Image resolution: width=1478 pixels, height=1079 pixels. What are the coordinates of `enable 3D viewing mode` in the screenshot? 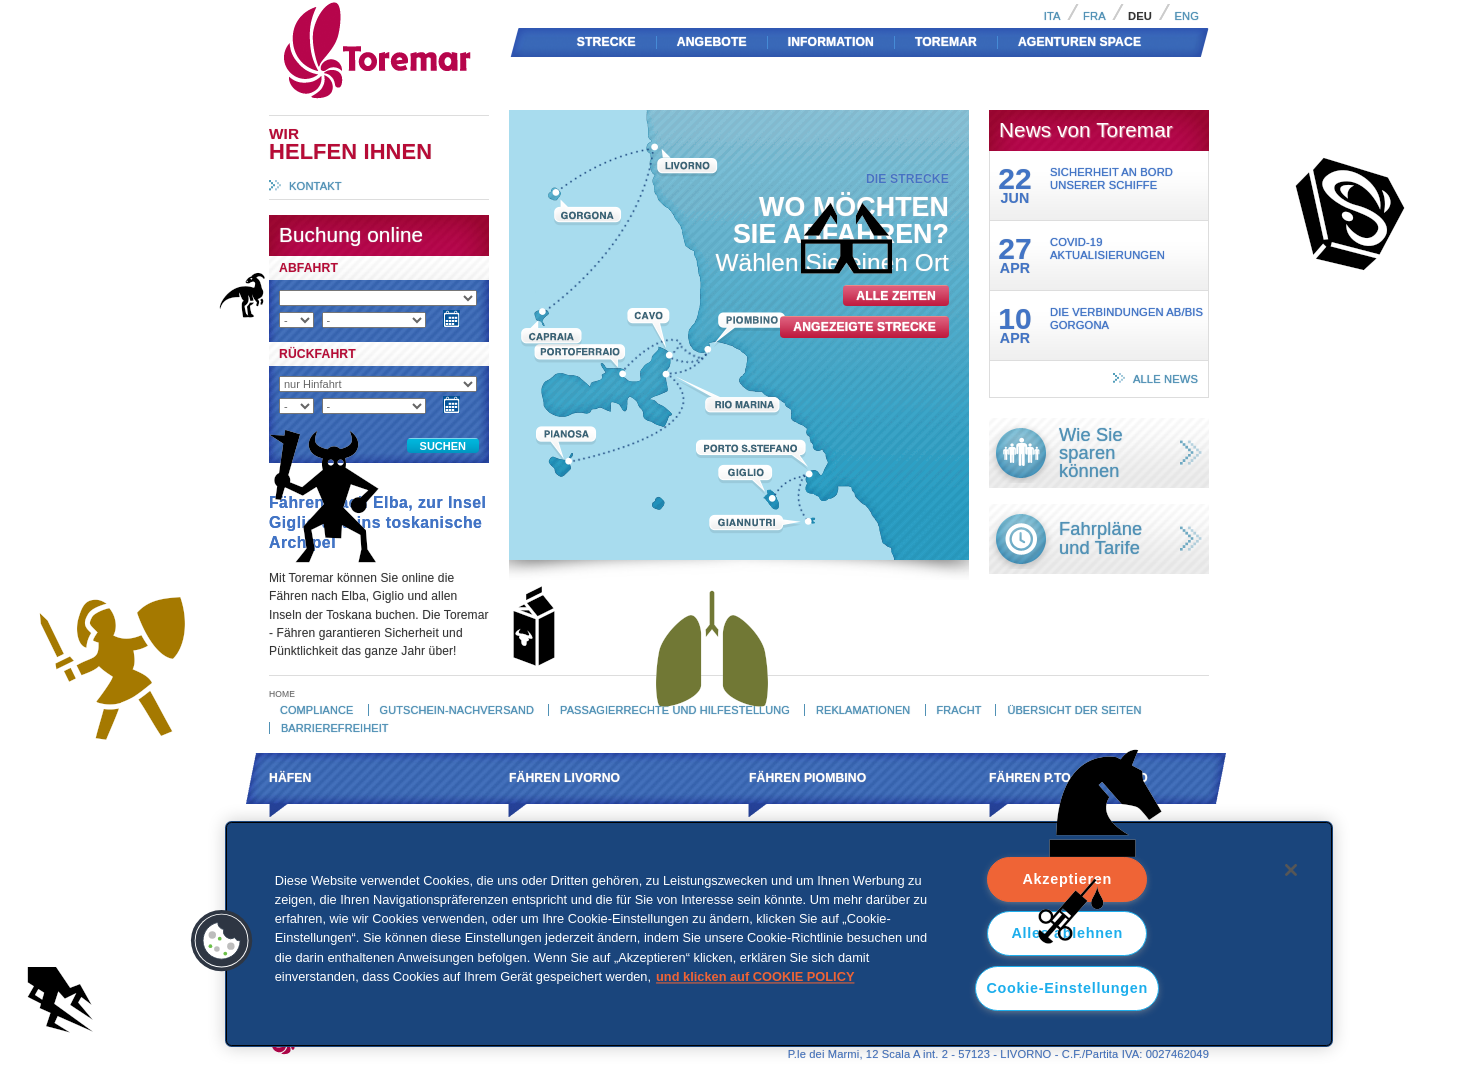 It's located at (846, 237).